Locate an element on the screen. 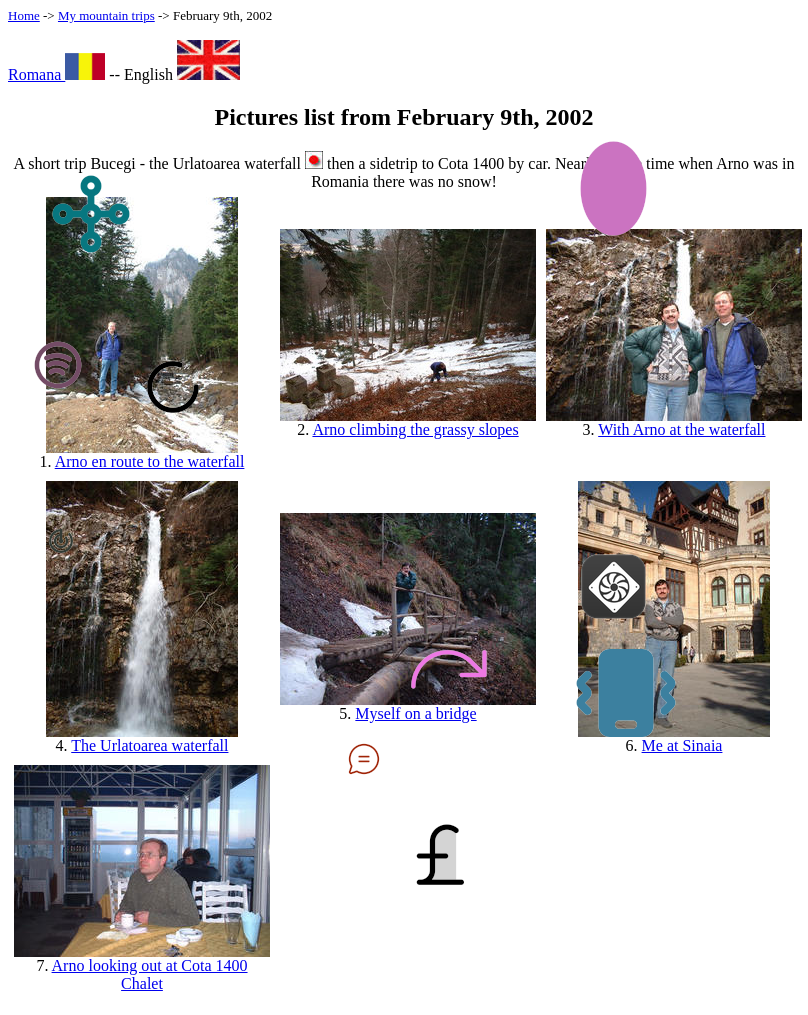 Image resolution: width=808 pixels, height=1015 pixels. loading content in progress is located at coordinates (173, 387).